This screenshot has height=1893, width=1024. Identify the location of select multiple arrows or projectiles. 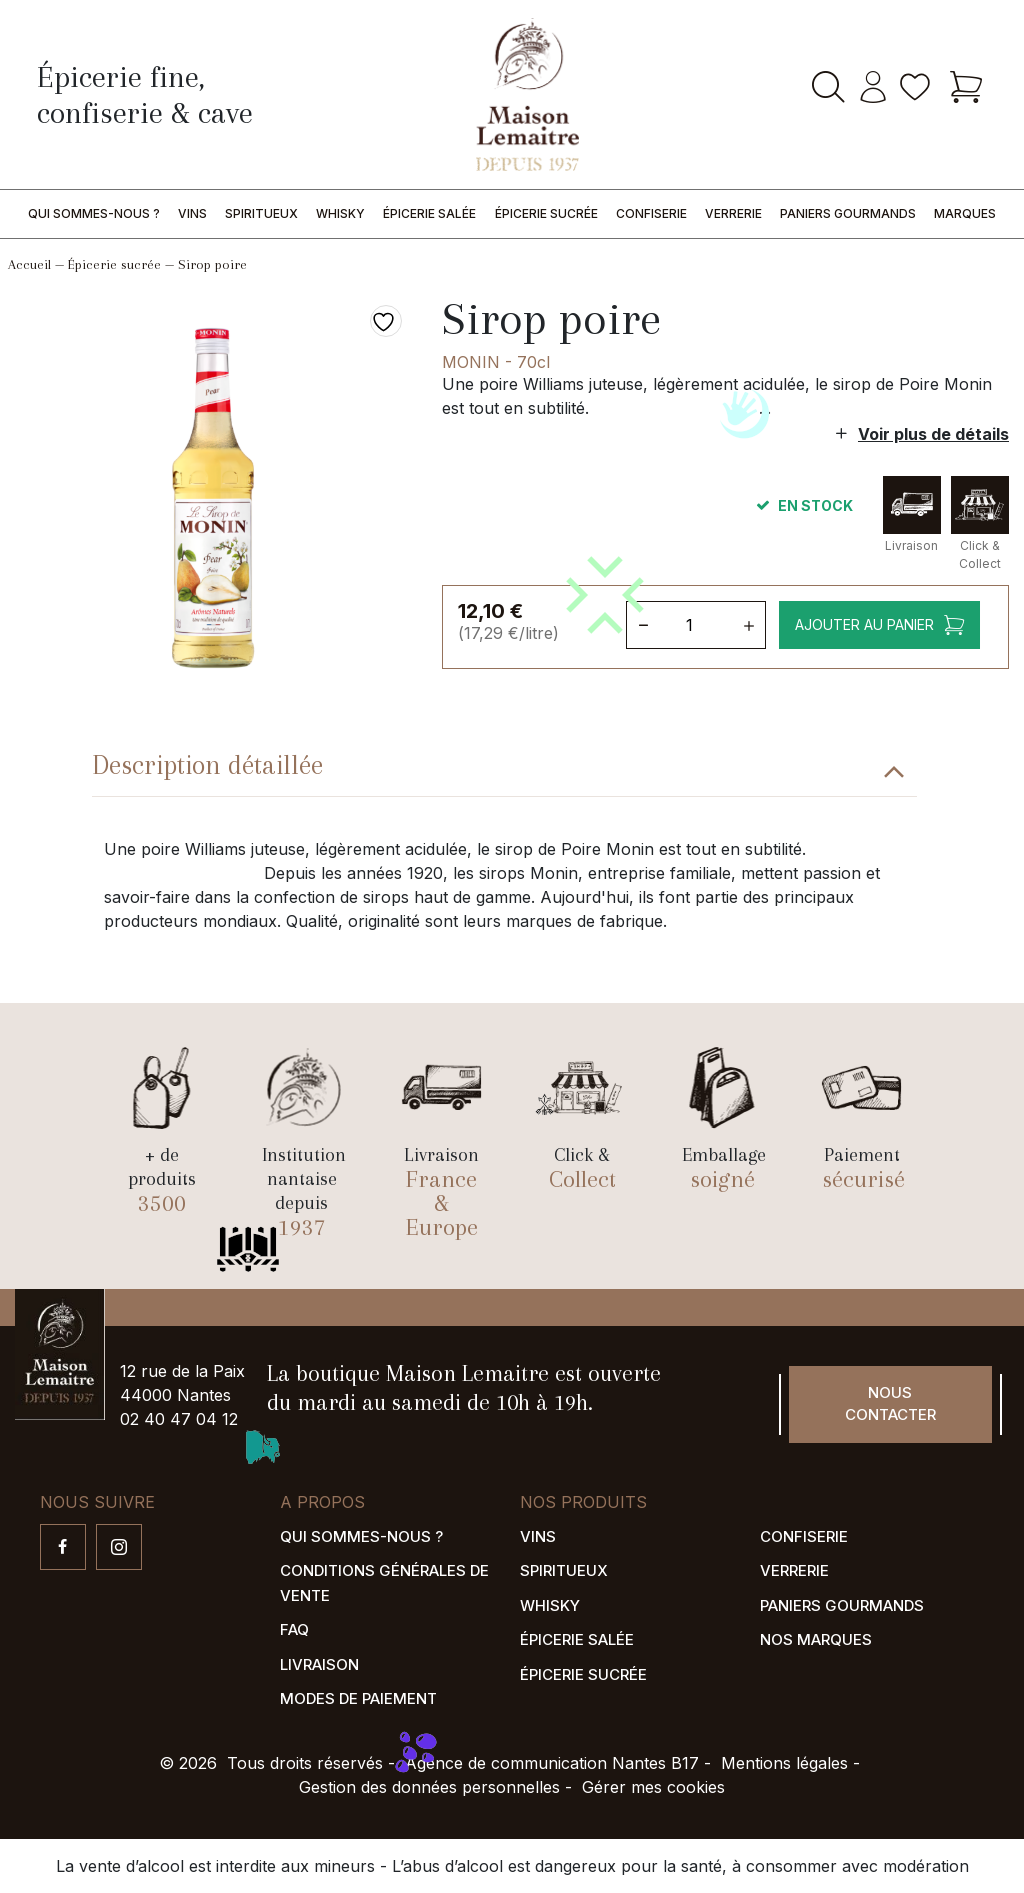
(544, 1104).